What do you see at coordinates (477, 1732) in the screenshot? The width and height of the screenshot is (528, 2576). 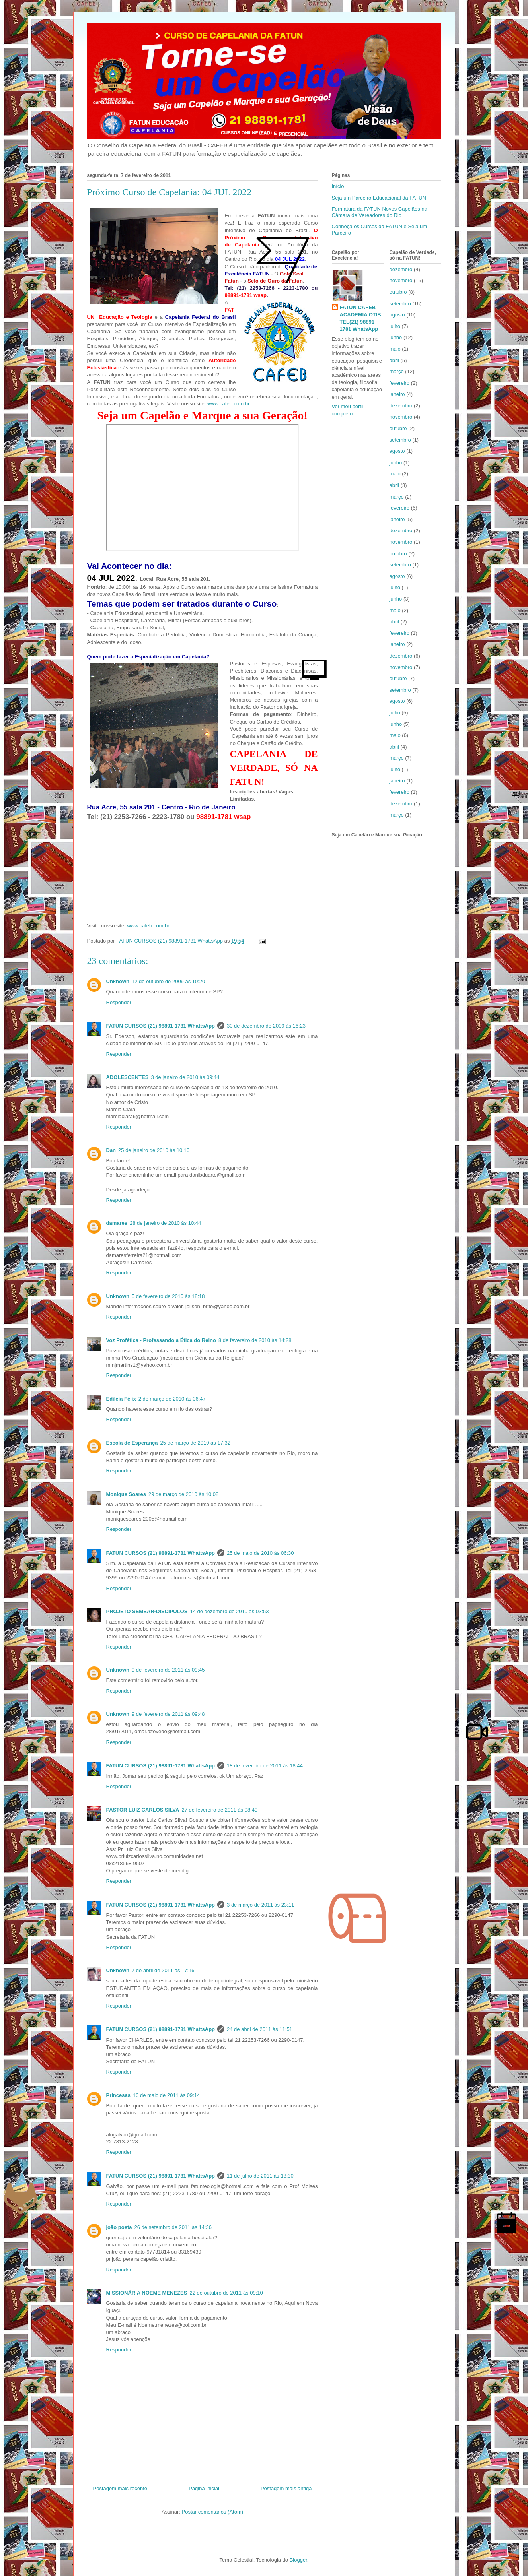 I see `start a video call` at bounding box center [477, 1732].